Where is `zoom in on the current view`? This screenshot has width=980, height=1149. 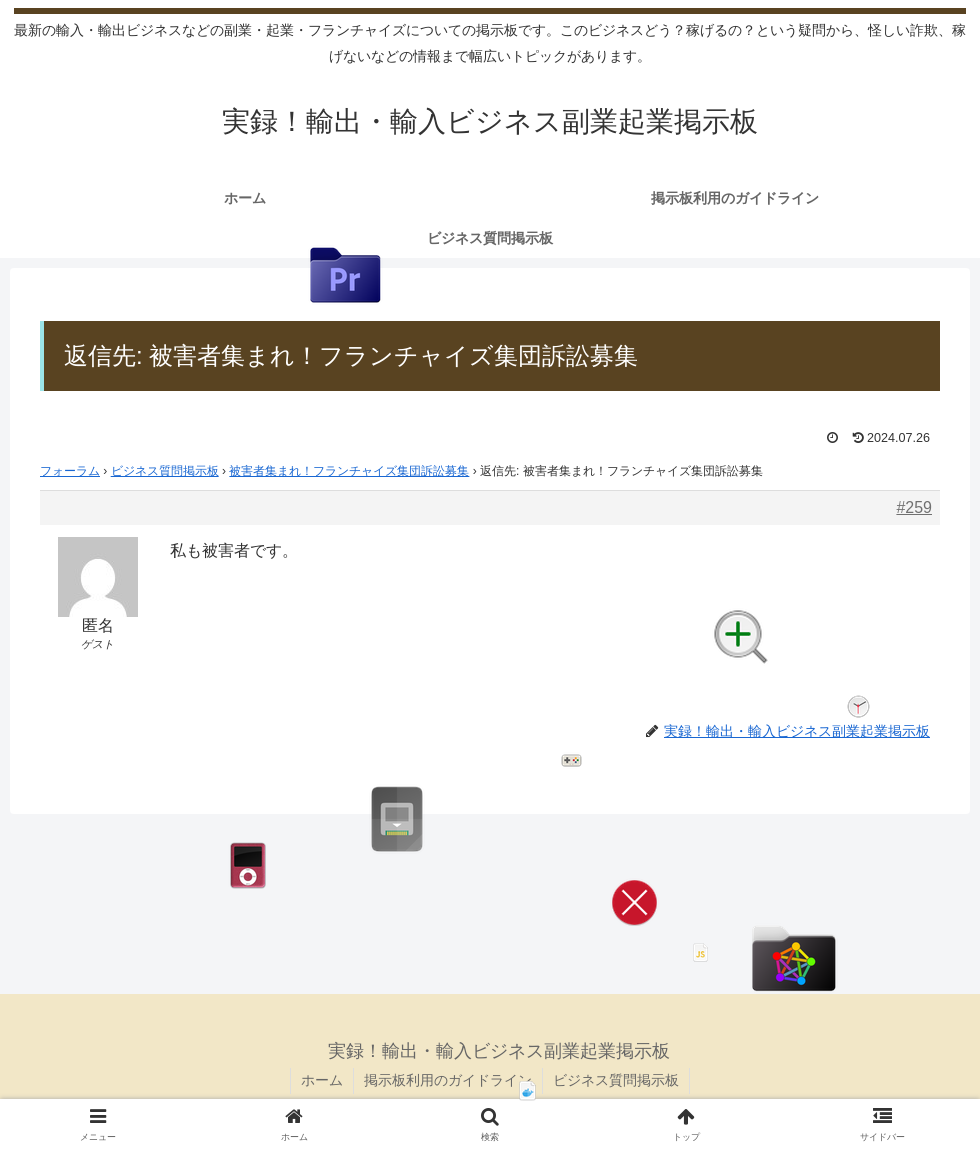
zoom in on the current view is located at coordinates (741, 637).